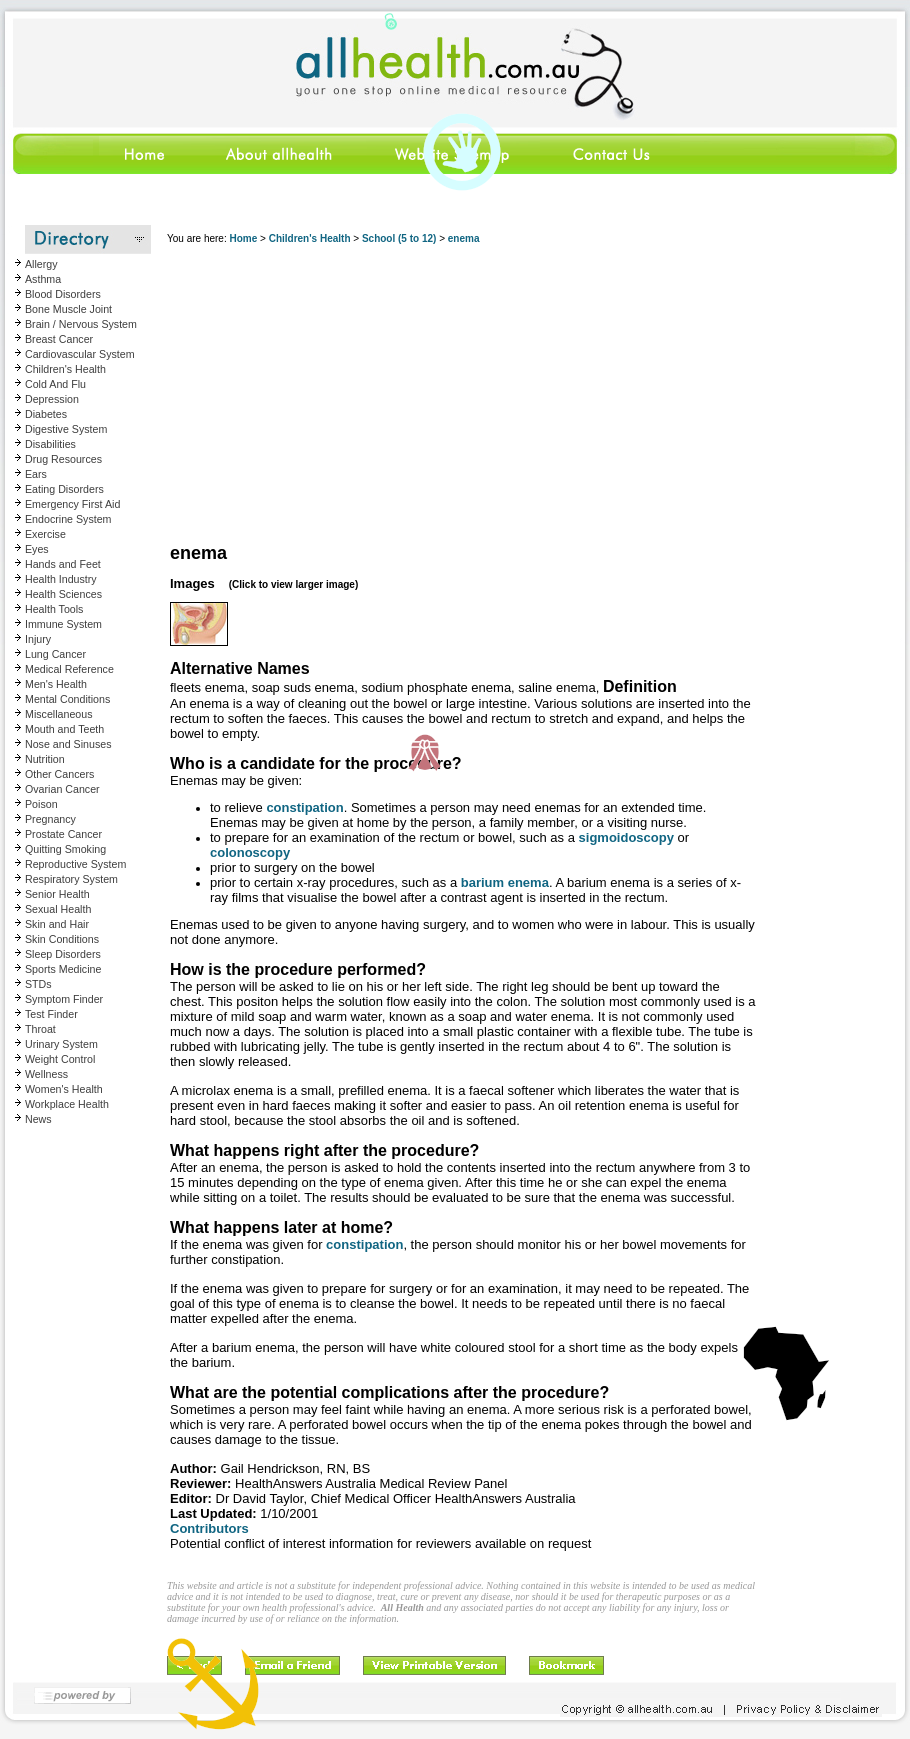 The image size is (910, 1739). Describe the element at coordinates (425, 753) in the screenshot. I see `equip a headband accessory for your character` at that location.